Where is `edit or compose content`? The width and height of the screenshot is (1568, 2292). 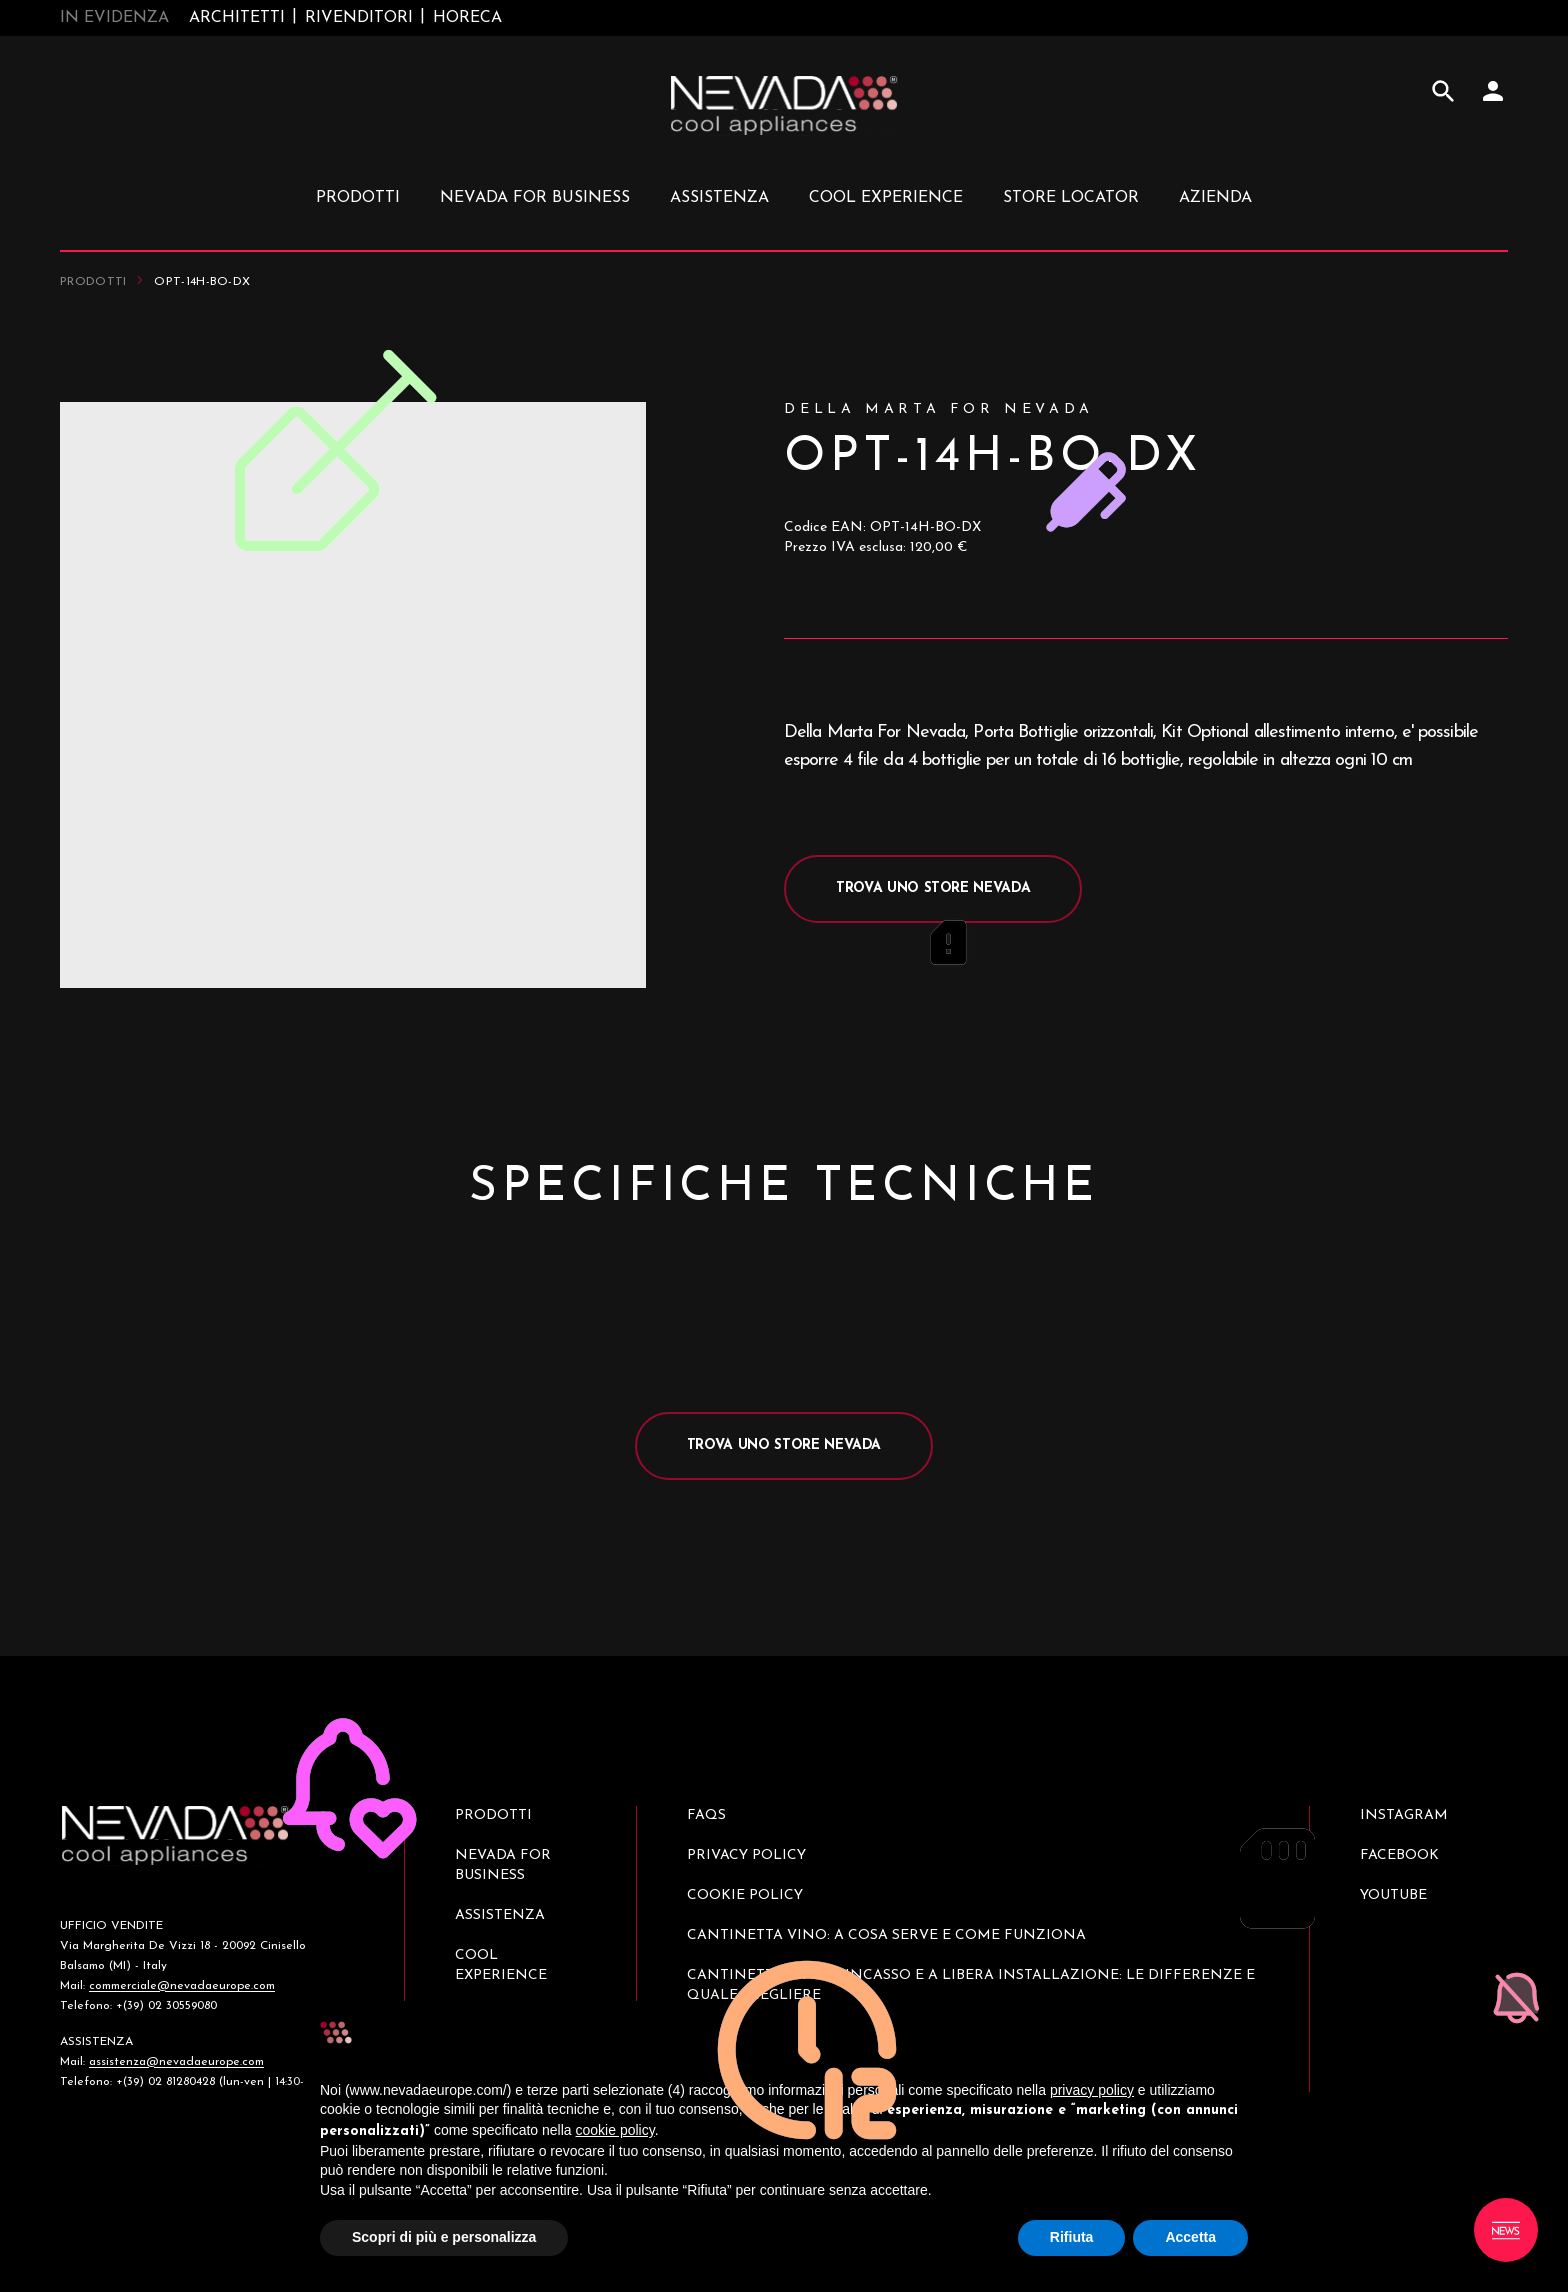 edit or compose content is located at coordinates (1084, 494).